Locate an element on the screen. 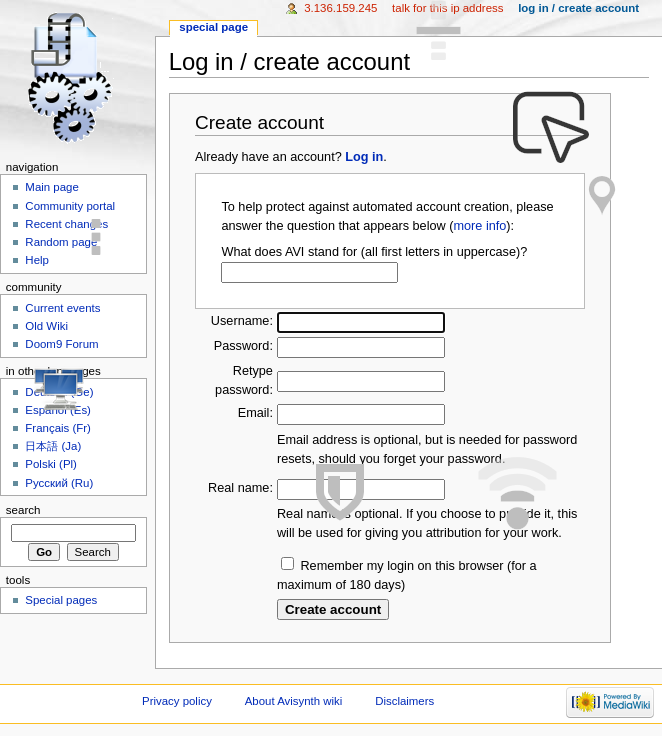 The width and height of the screenshot is (662, 736). mark or save a location on the map is located at coordinates (602, 197).